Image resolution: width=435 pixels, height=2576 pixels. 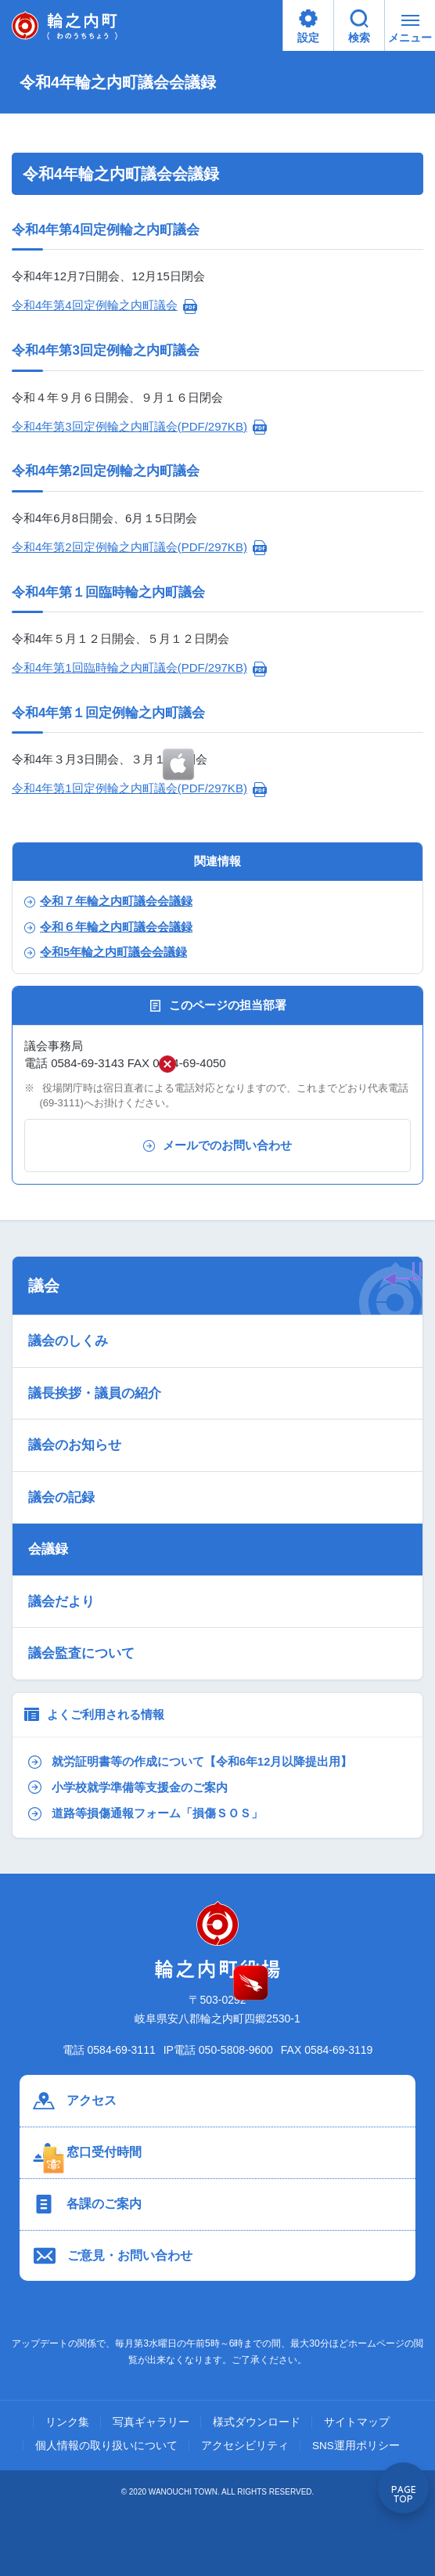 I want to click on open CrowdStrike Falcon endpoint security app, so click(x=250, y=1983).